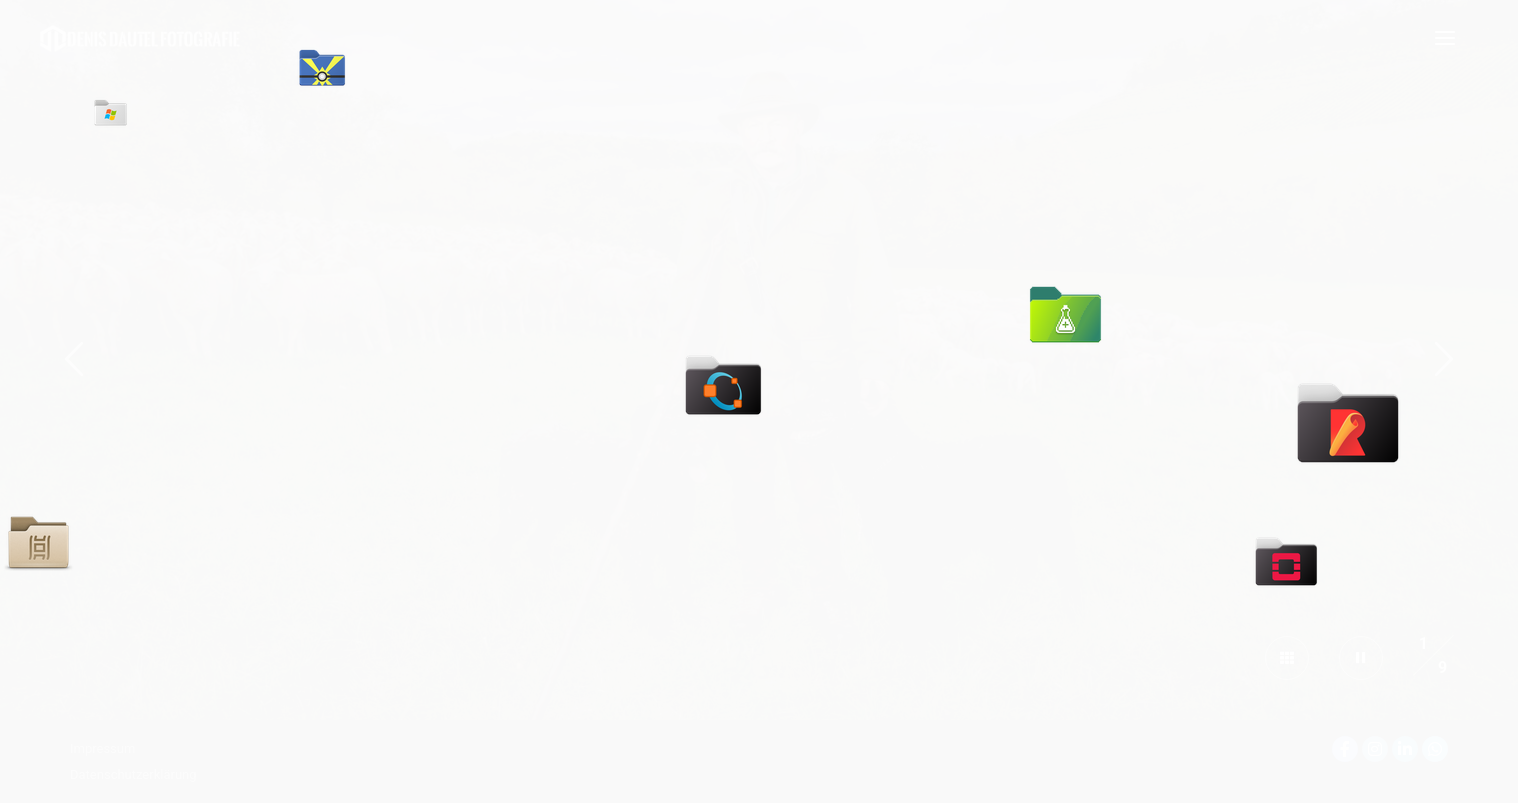  Describe the element at coordinates (1347, 425) in the screenshot. I see `open rollup.js project folder` at that location.